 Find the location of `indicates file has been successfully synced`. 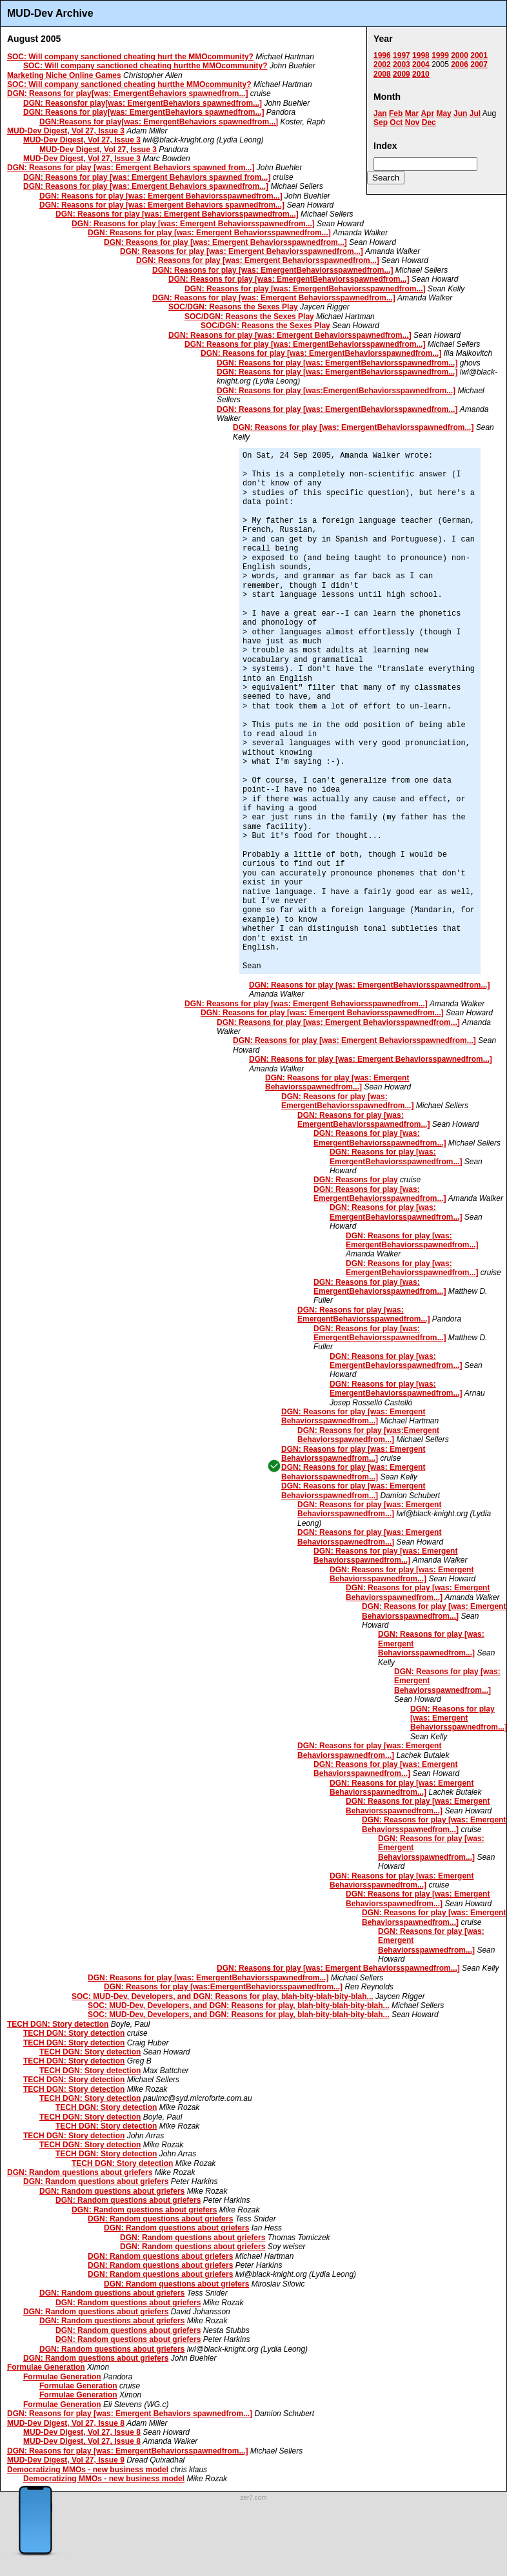

indicates file has been successfully synced is located at coordinates (274, 1466).